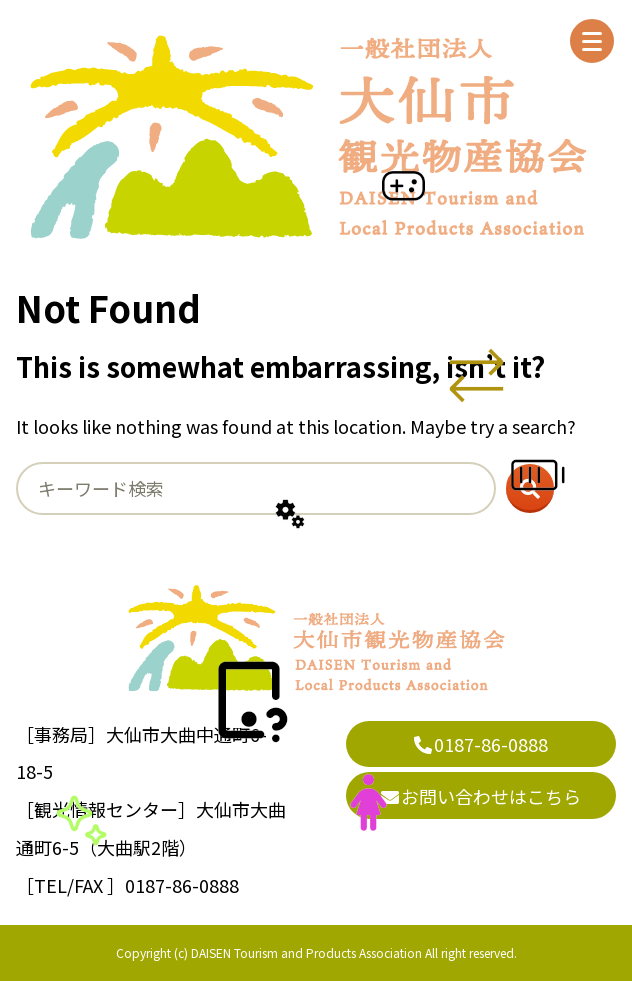 This screenshot has height=981, width=632. What do you see at coordinates (249, 700) in the screenshot?
I see `tablet device help or support` at bounding box center [249, 700].